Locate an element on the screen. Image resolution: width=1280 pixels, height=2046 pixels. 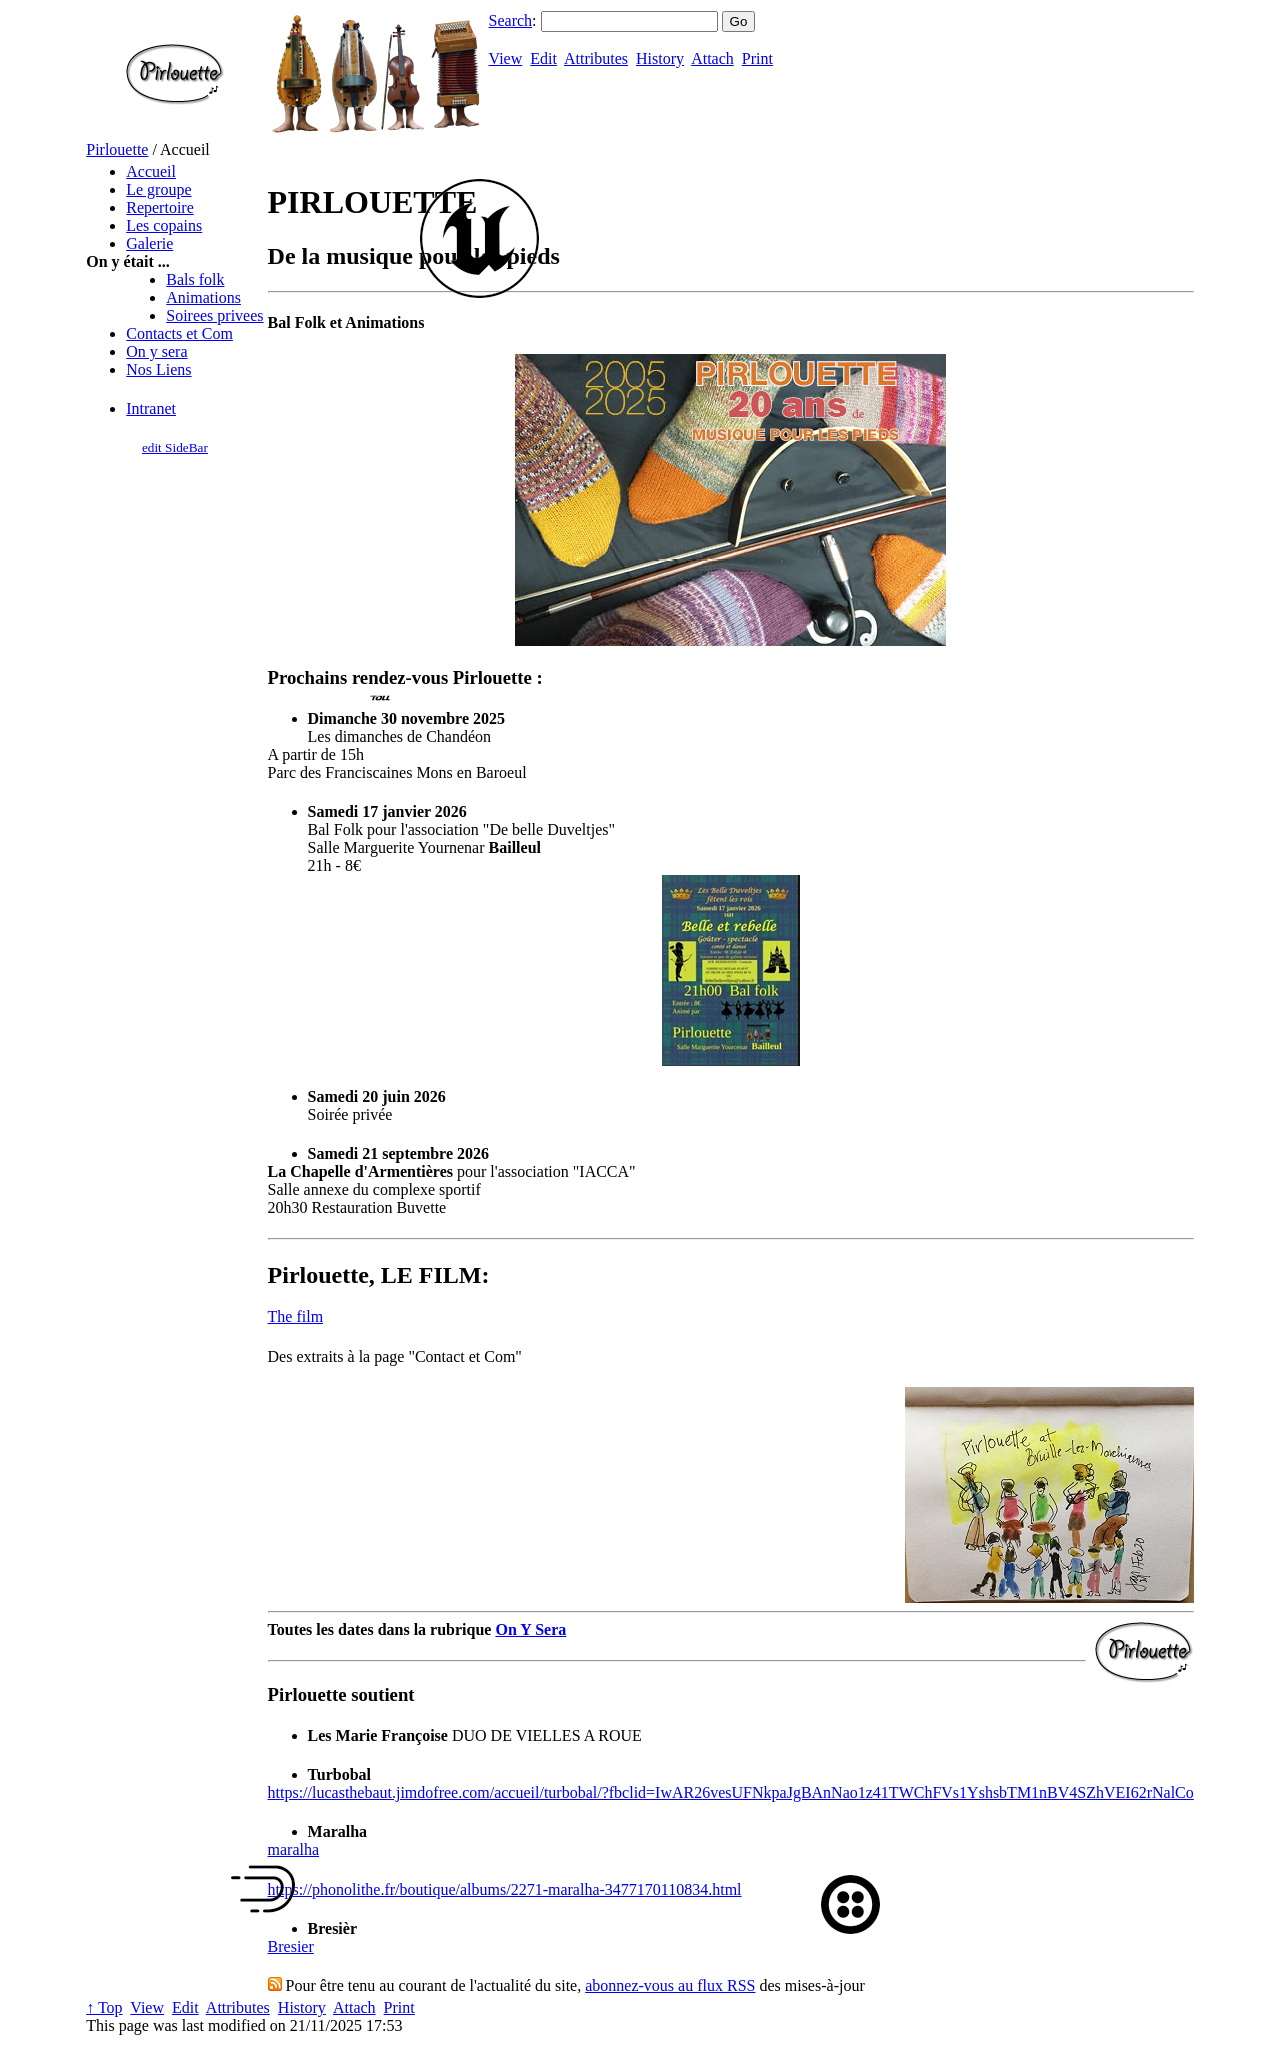
apache druid logo is located at coordinates (263, 1889).